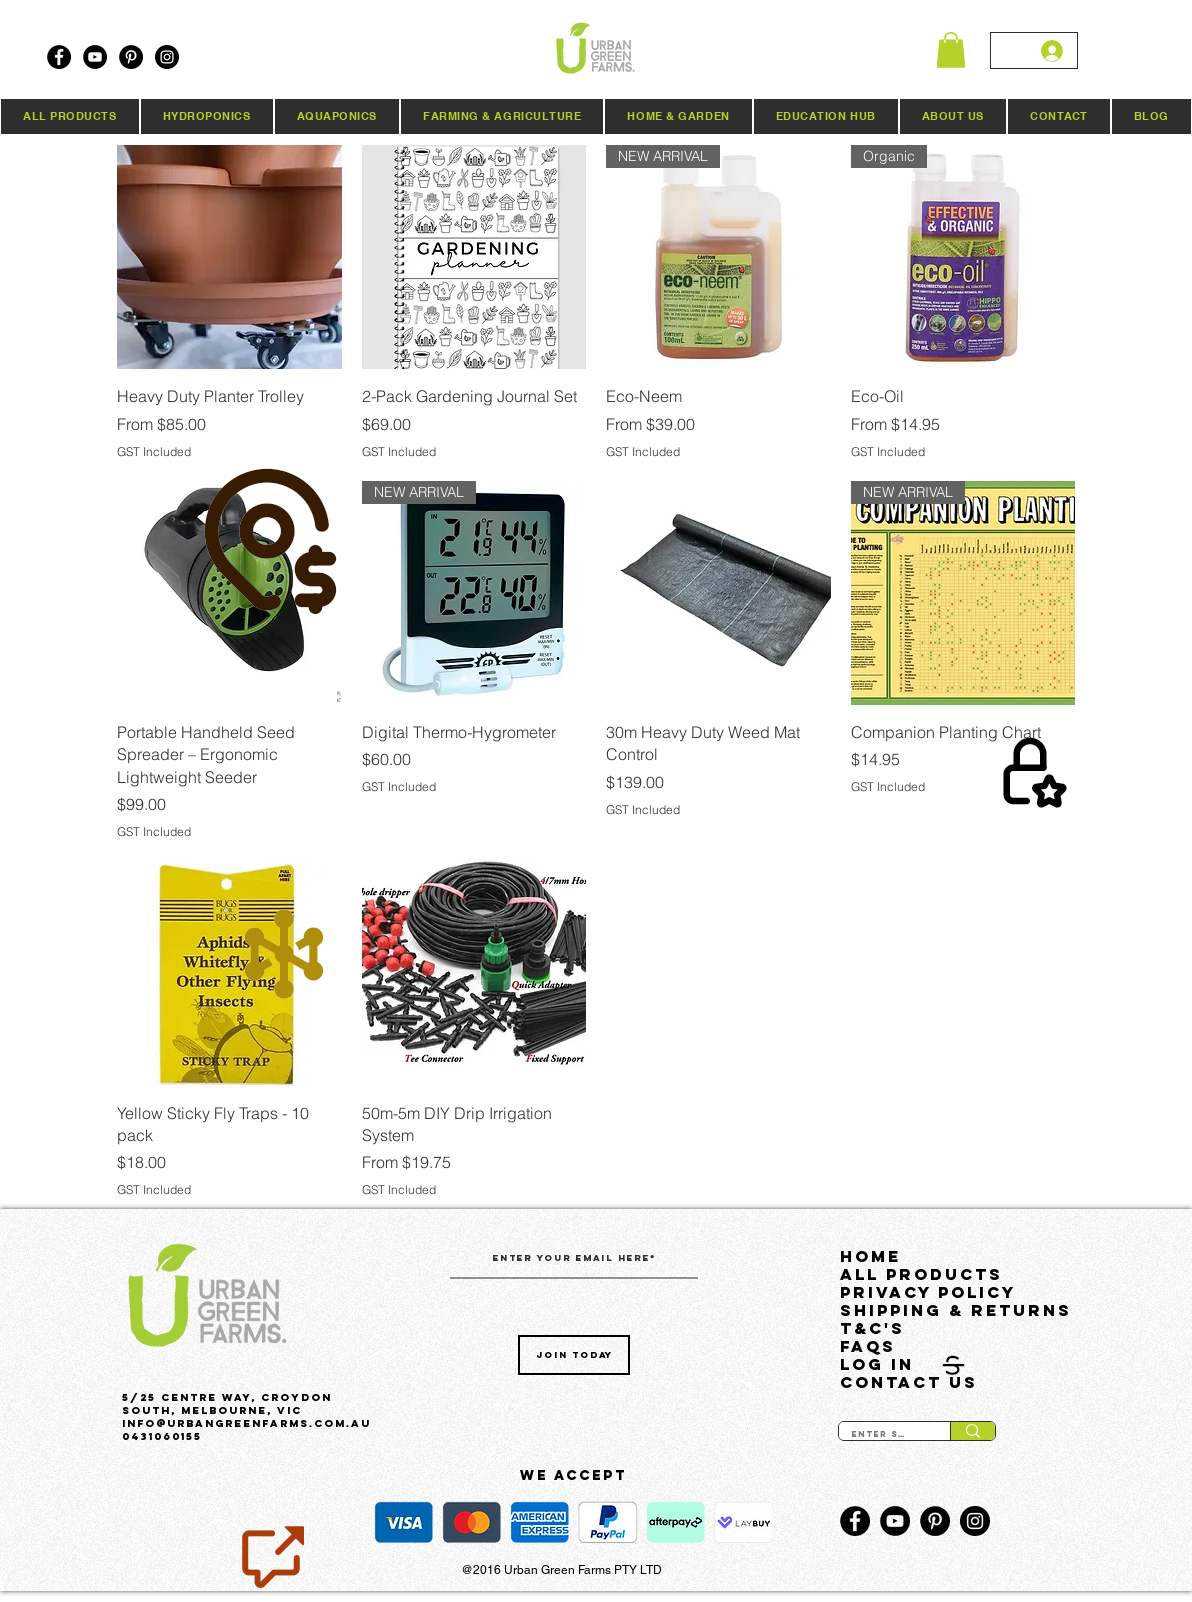  What do you see at coordinates (267, 538) in the screenshot?
I see `find nearby financial services or ATMs` at bounding box center [267, 538].